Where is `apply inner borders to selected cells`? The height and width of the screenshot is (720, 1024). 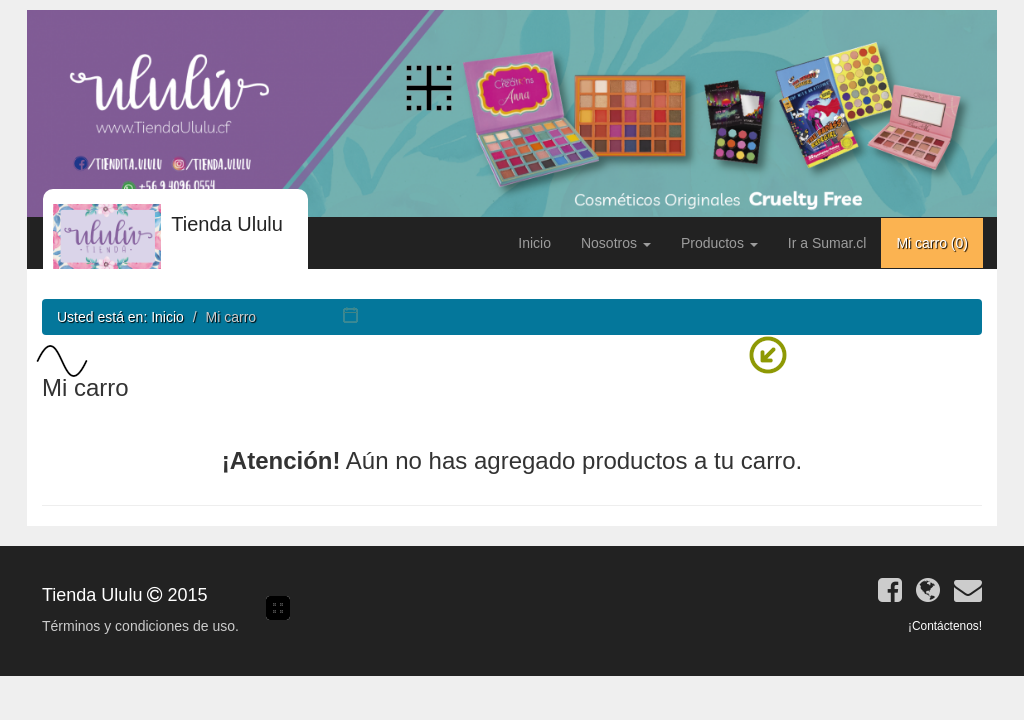 apply inner borders to selected cells is located at coordinates (429, 88).